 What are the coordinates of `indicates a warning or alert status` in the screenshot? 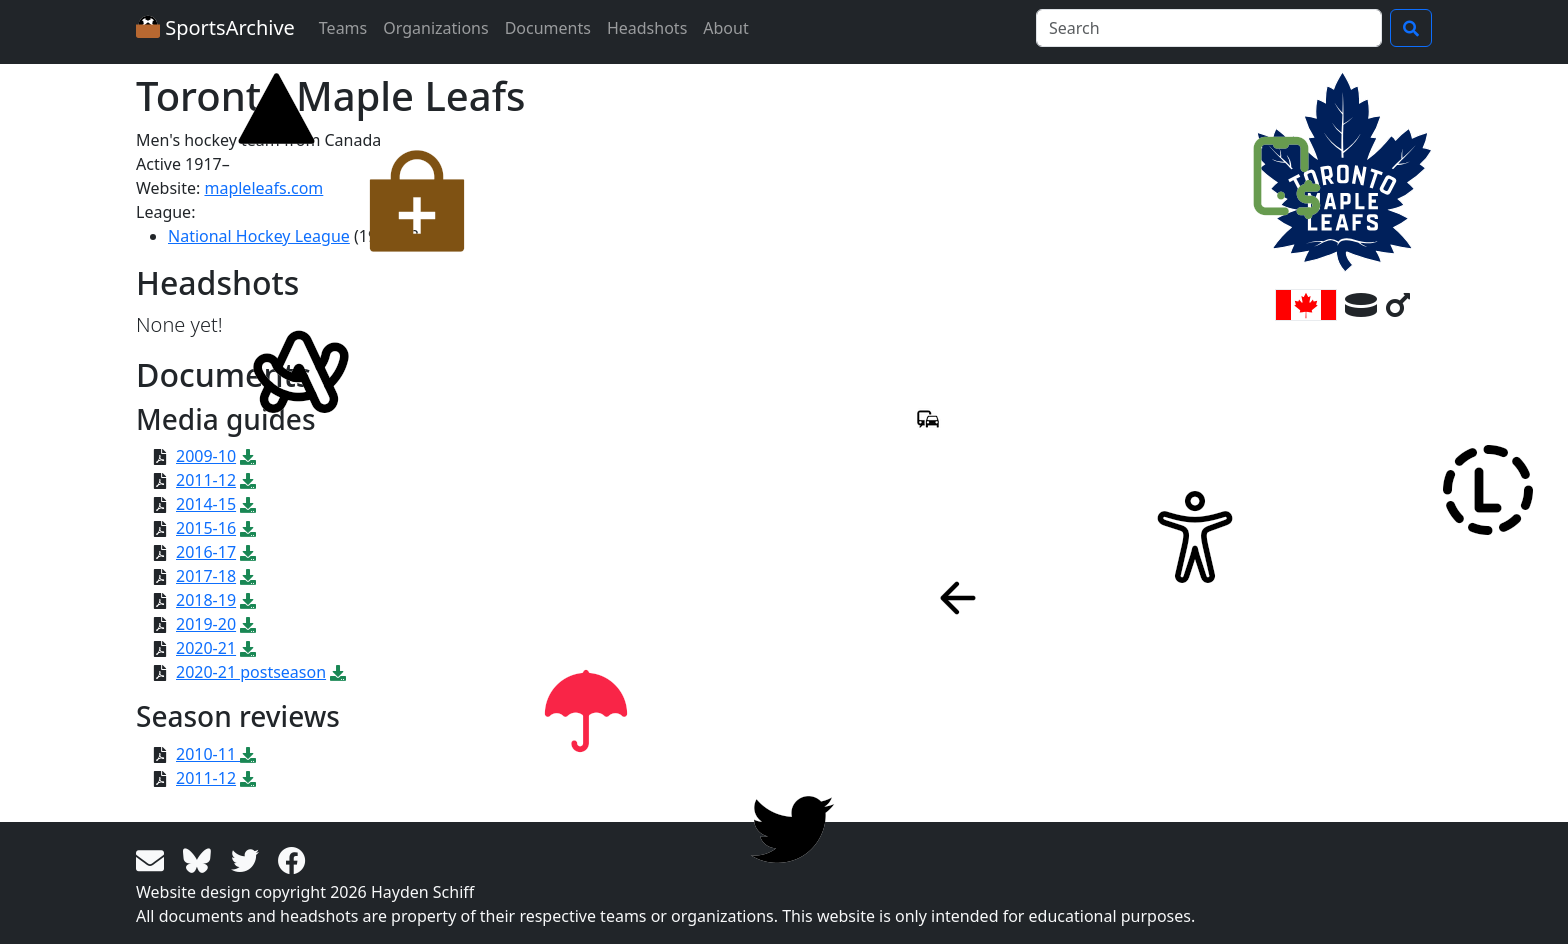 It's located at (276, 108).